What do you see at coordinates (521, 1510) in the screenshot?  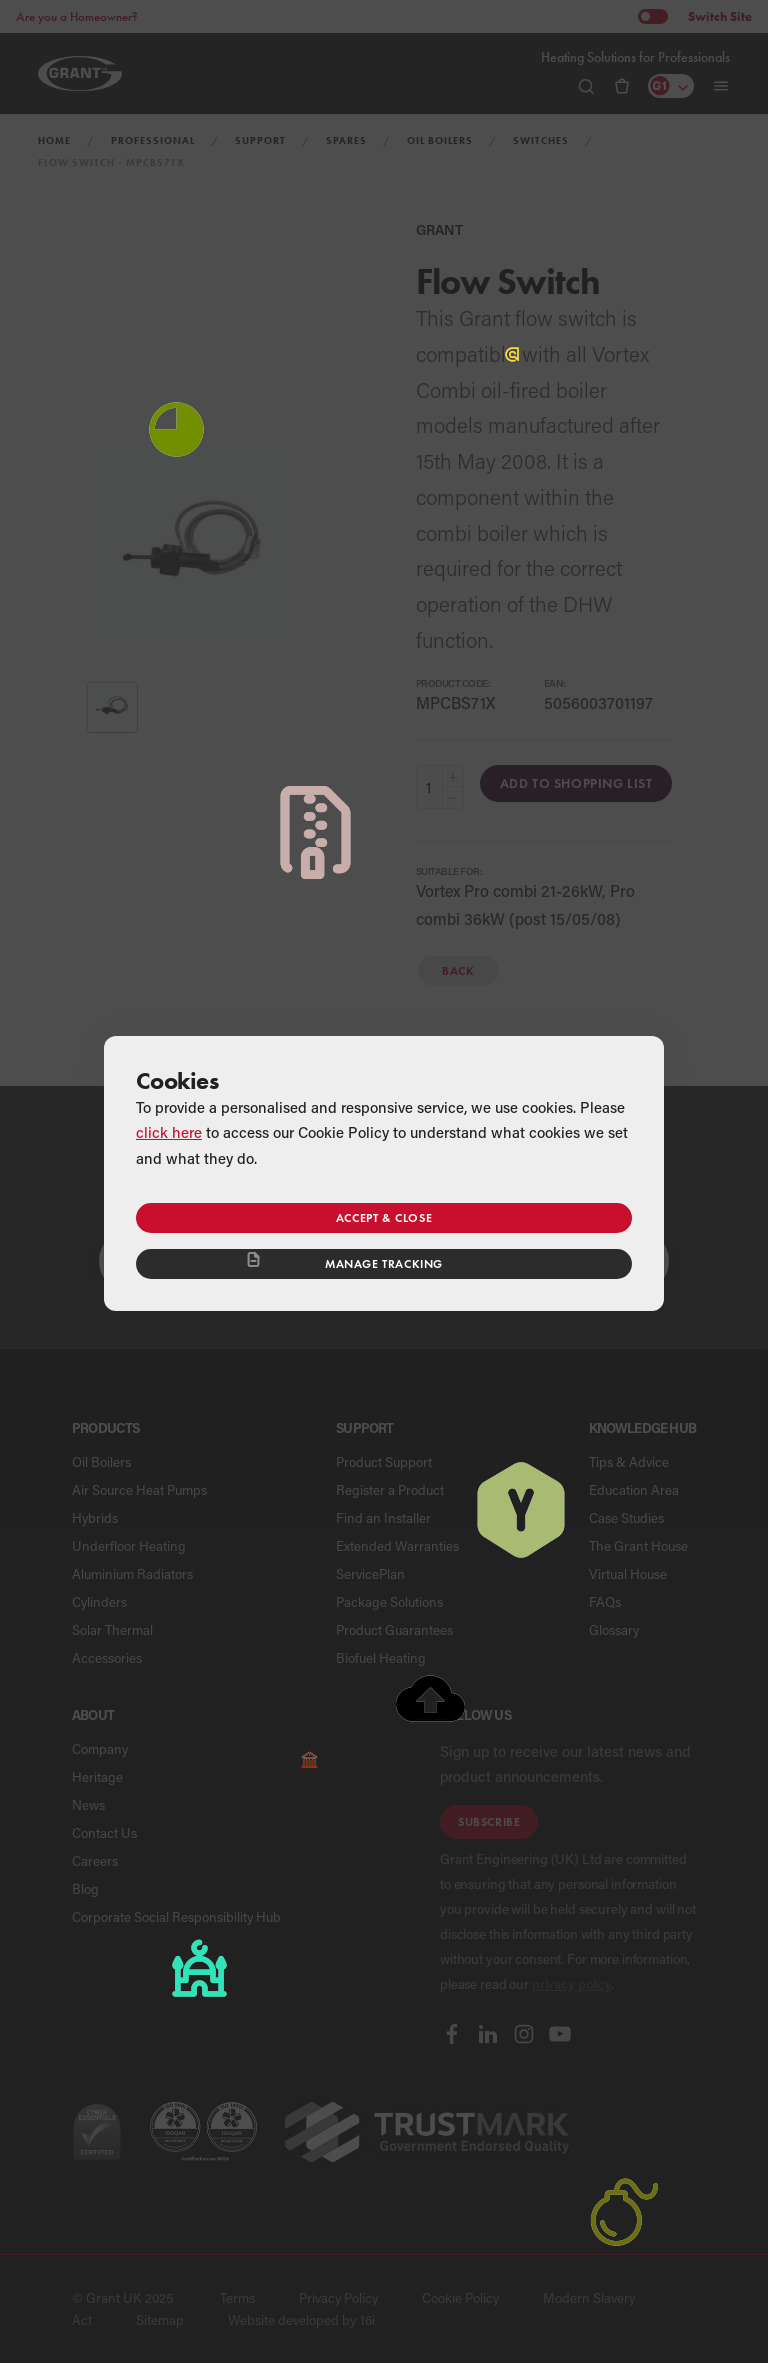 I see `indicates a Y Combinator or YC-related feature` at bounding box center [521, 1510].